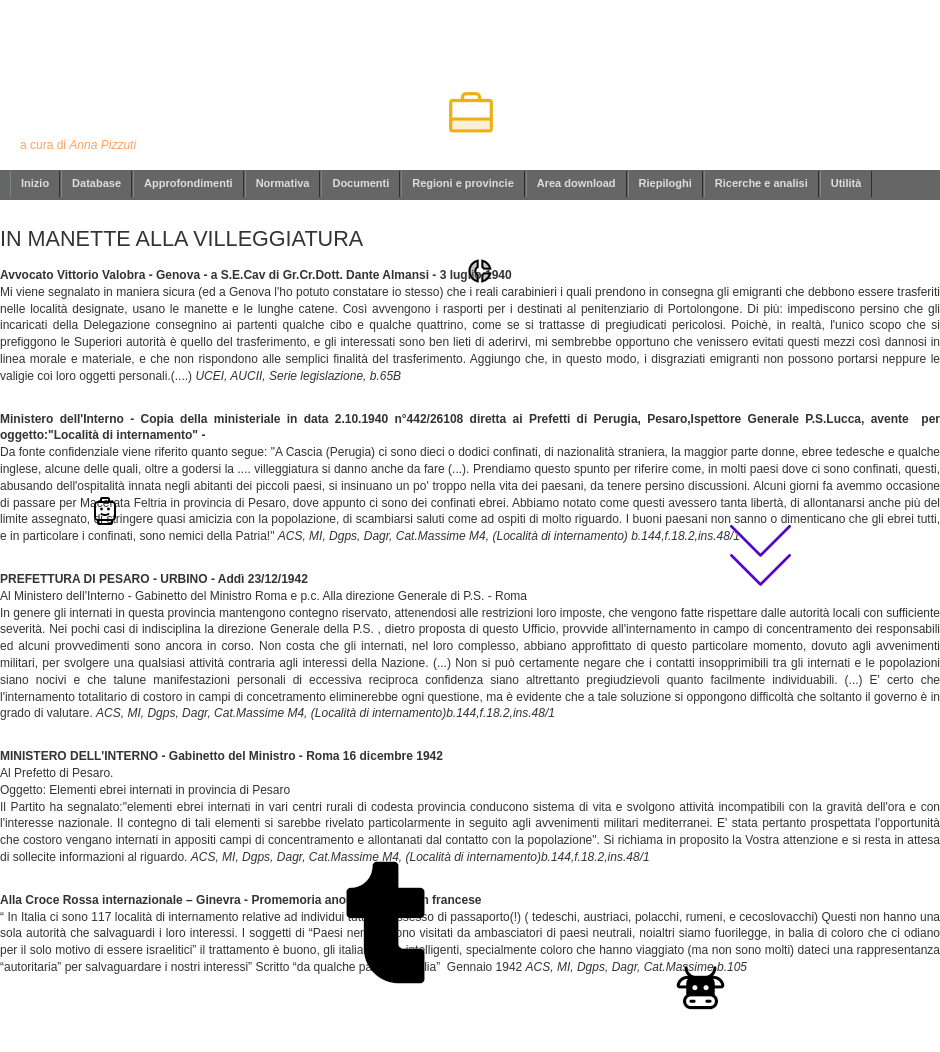 The width and height of the screenshot is (940, 1052). Describe the element at coordinates (700, 988) in the screenshot. I see `indicates dairy or farm-related content` at that location.